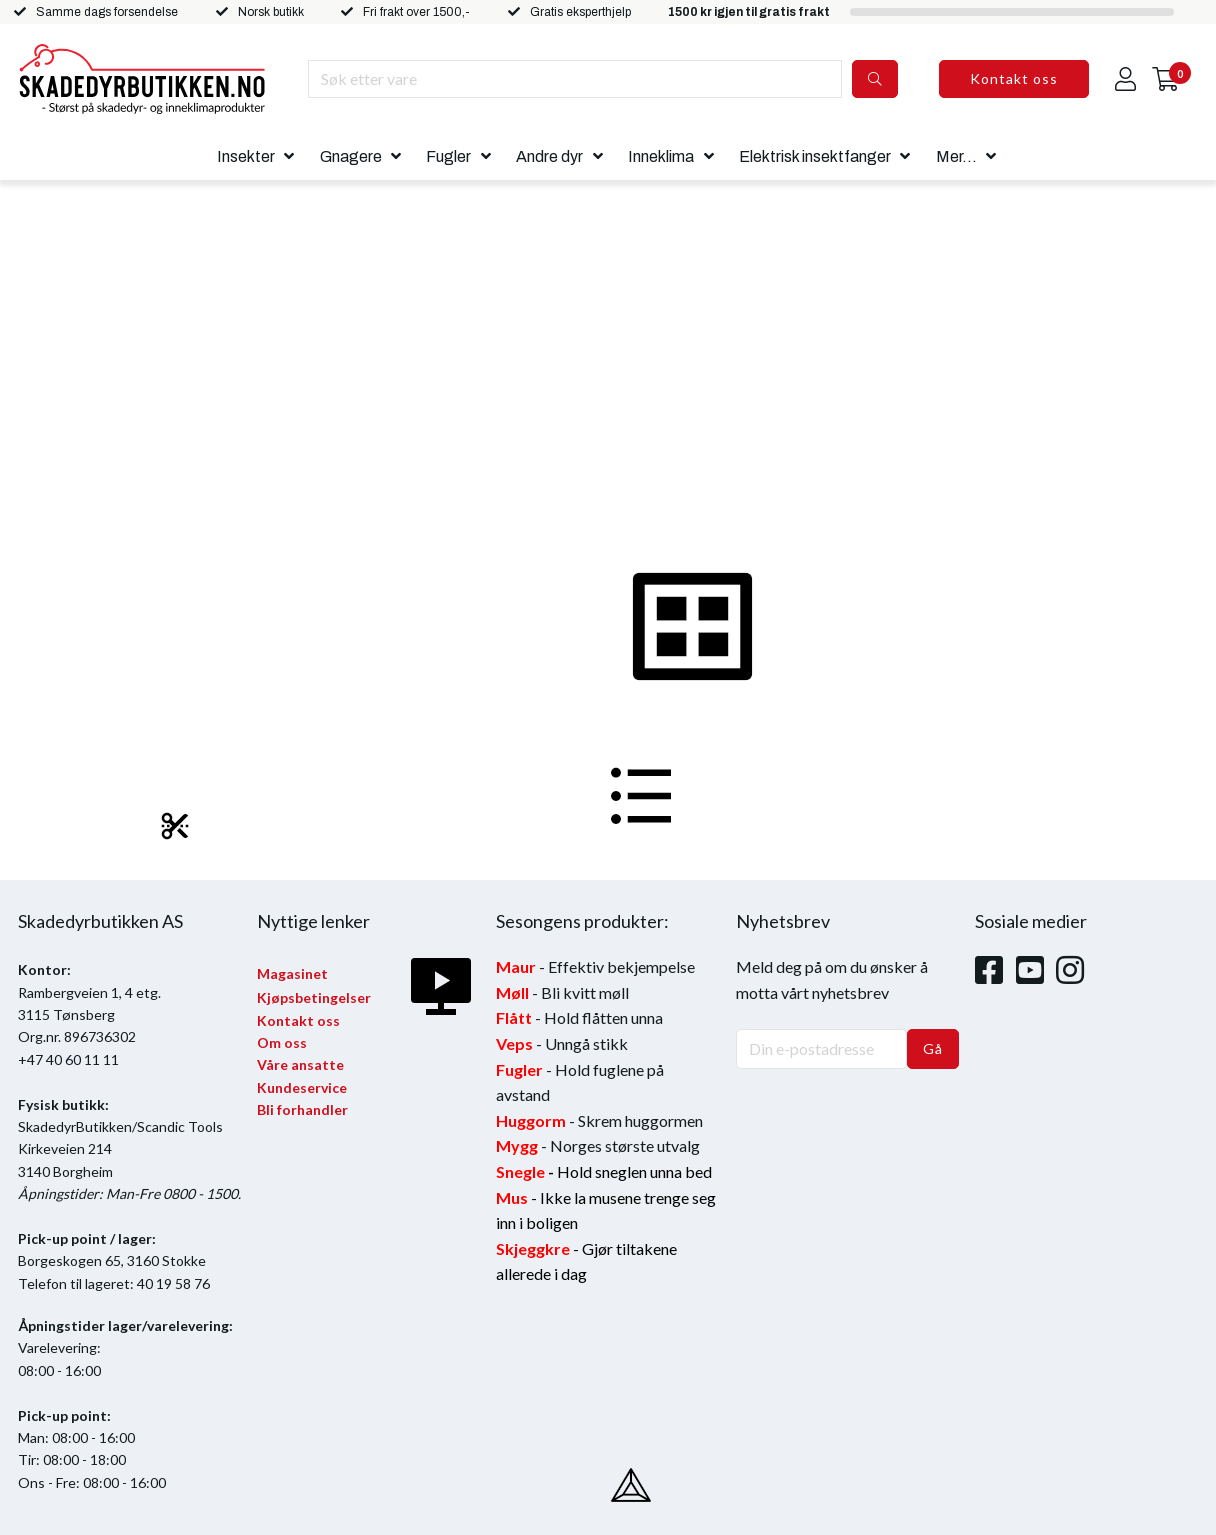  Describe the element at coordinates (175, 826) in the screenshot. I see `cut selected content to clipboard` at that location.